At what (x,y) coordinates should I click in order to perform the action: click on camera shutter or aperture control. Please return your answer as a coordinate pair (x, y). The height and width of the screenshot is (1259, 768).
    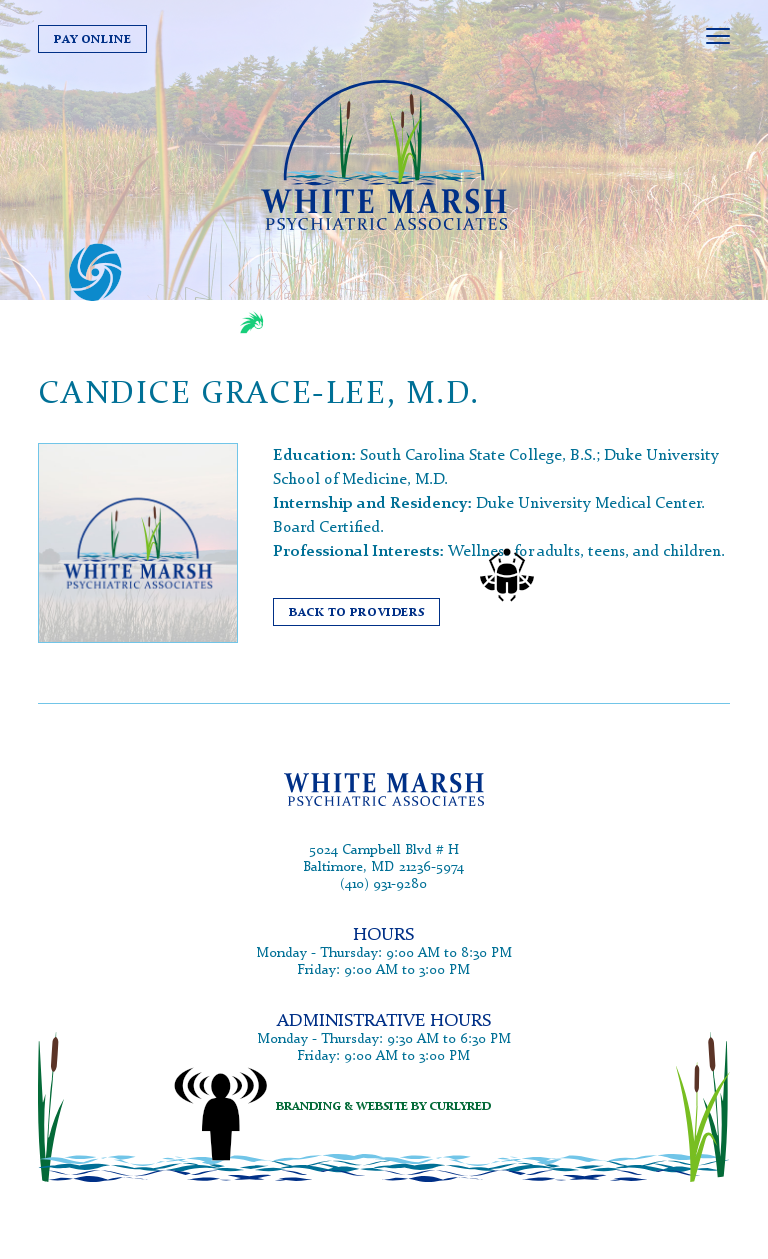
    Looking at the image, I should click on (95, 272).